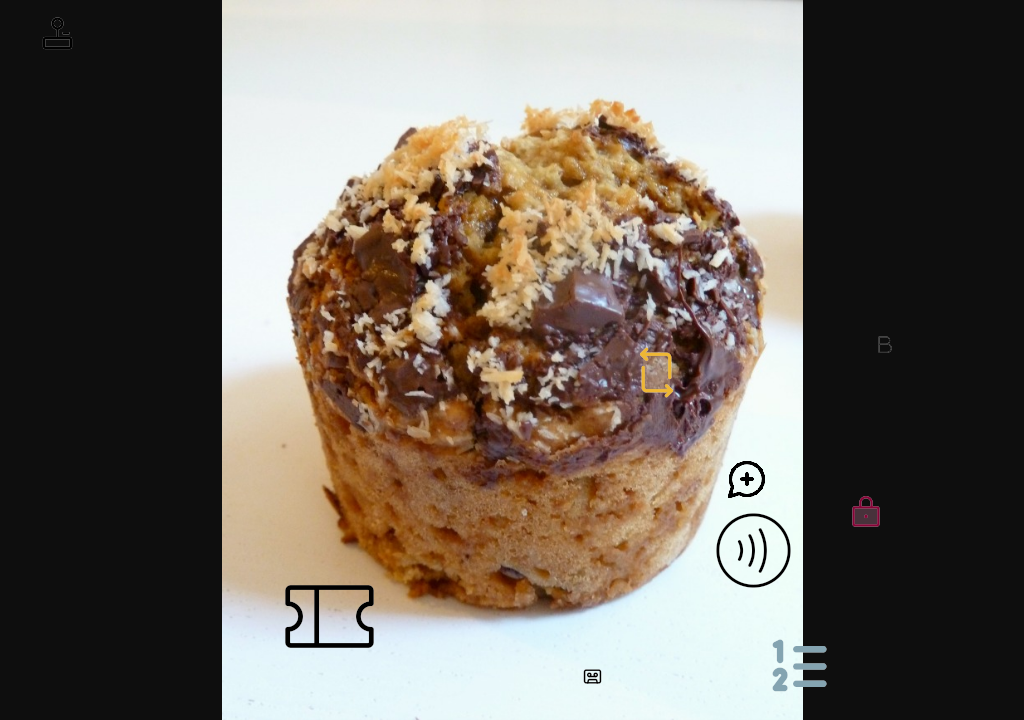  What do you see at coordinates (592, 676) in the screenshot?
I see `access audio recordings or voice memos` at bounding box center [592, 676].